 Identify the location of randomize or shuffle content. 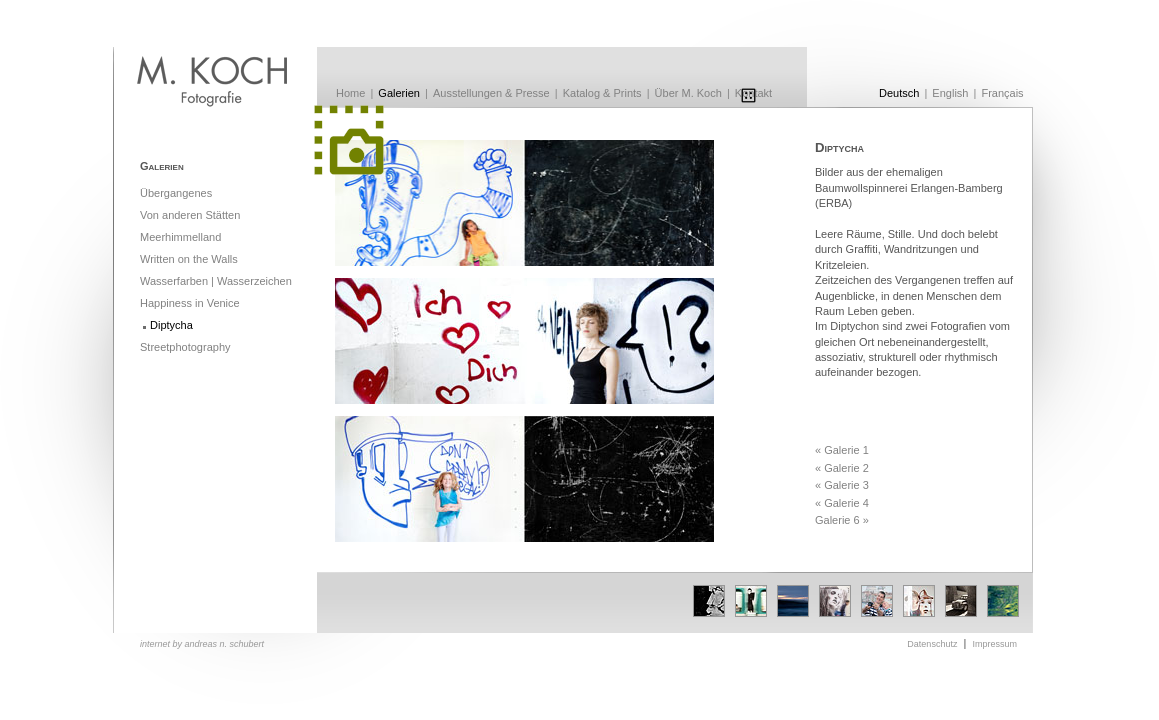
(748, 95).